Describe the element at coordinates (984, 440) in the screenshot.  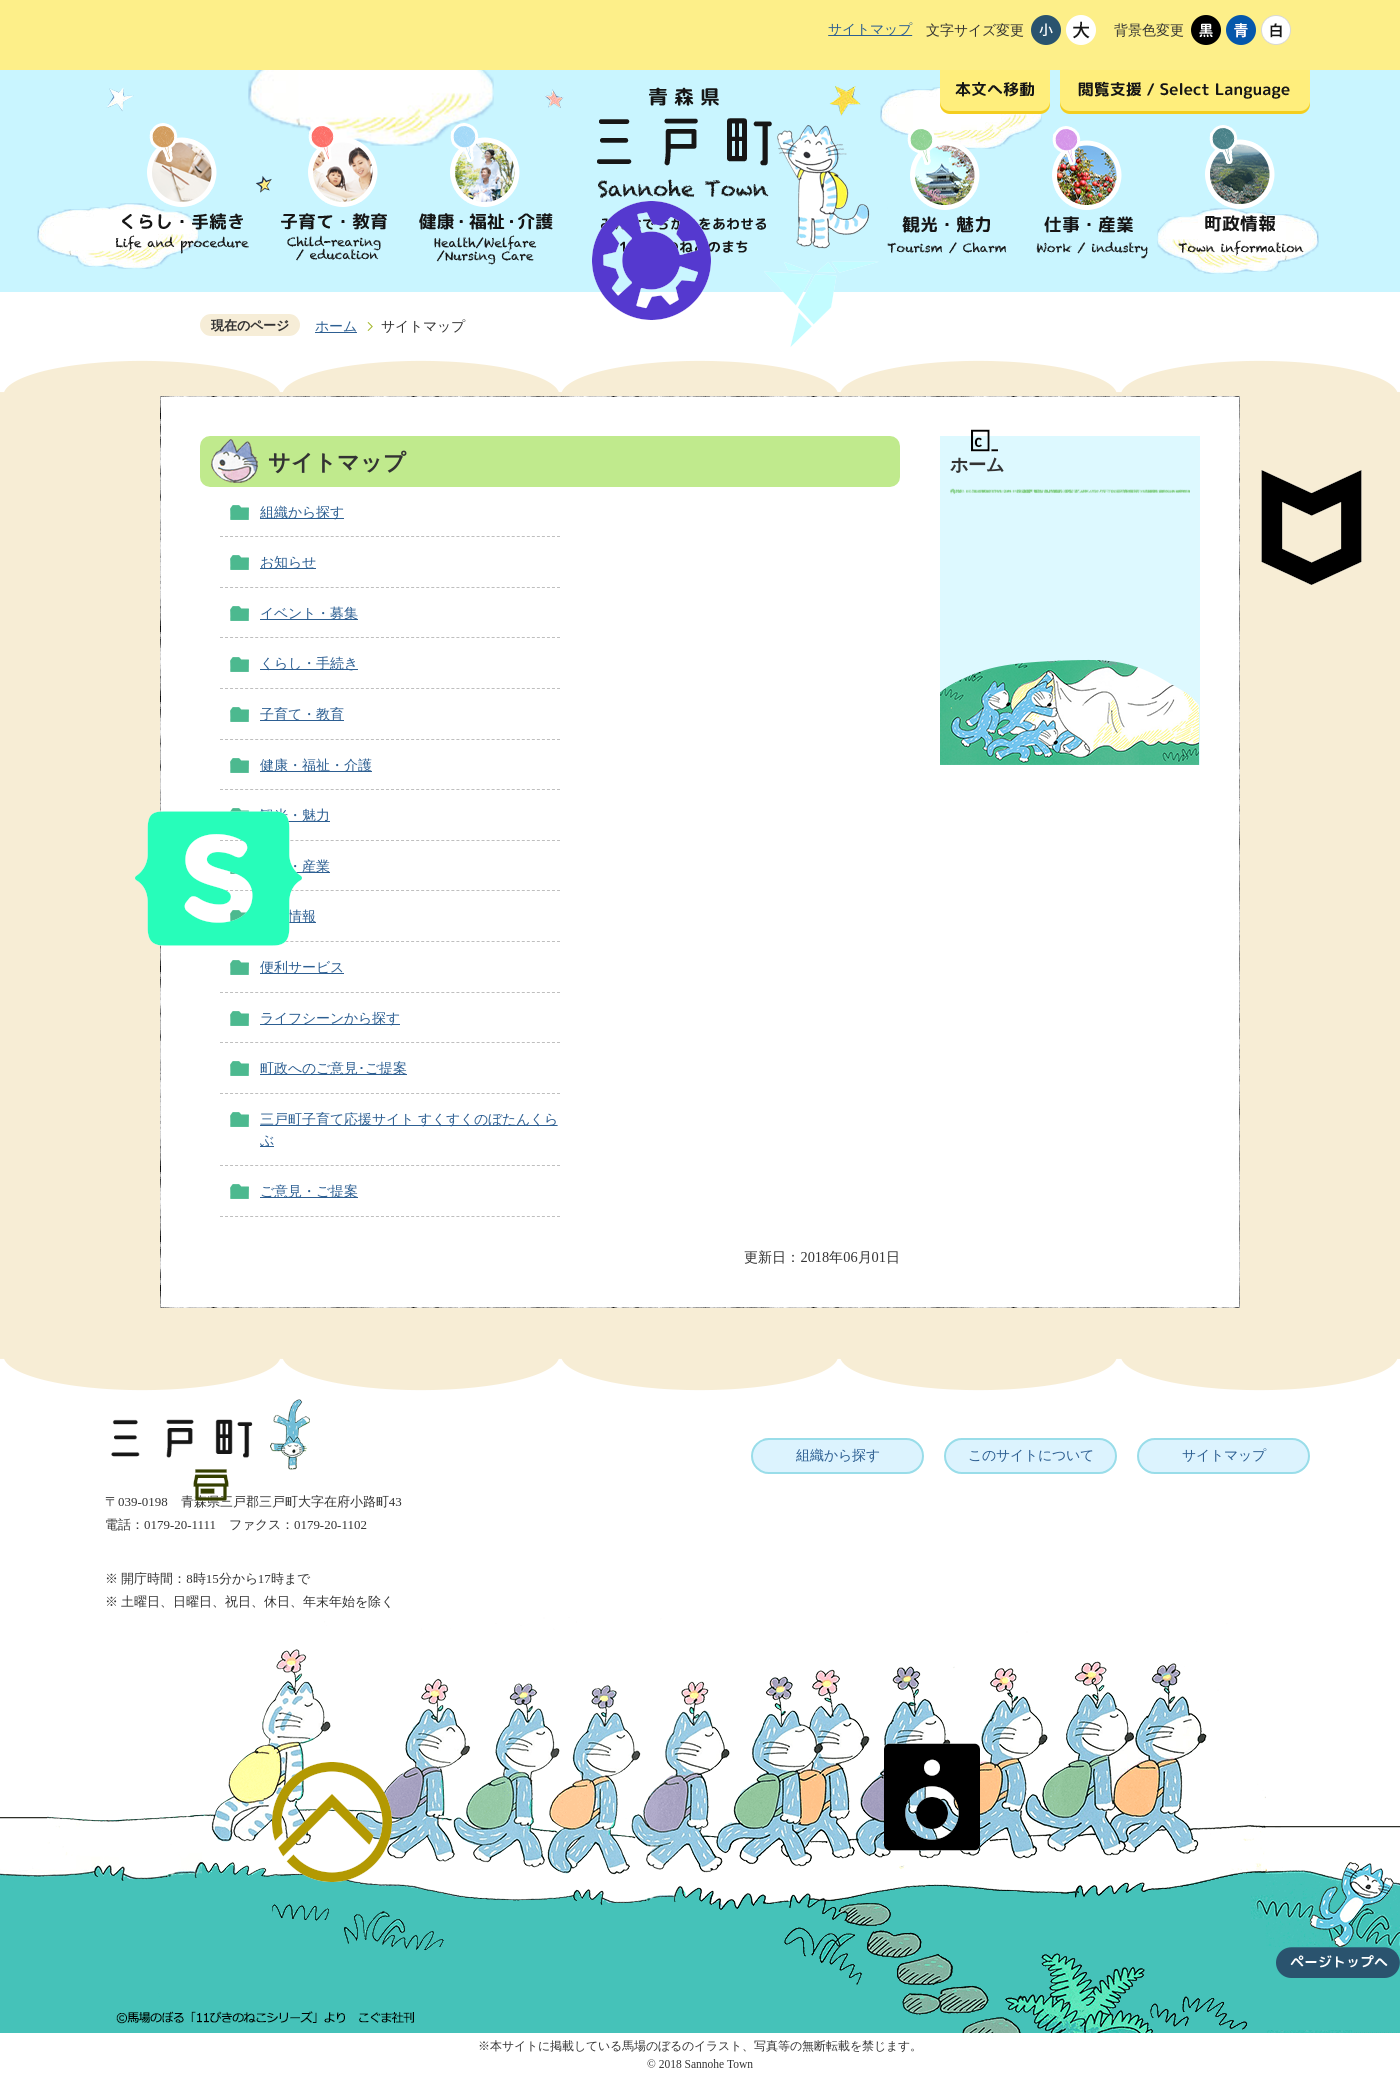
I see `open codecademy app or website` at that location.